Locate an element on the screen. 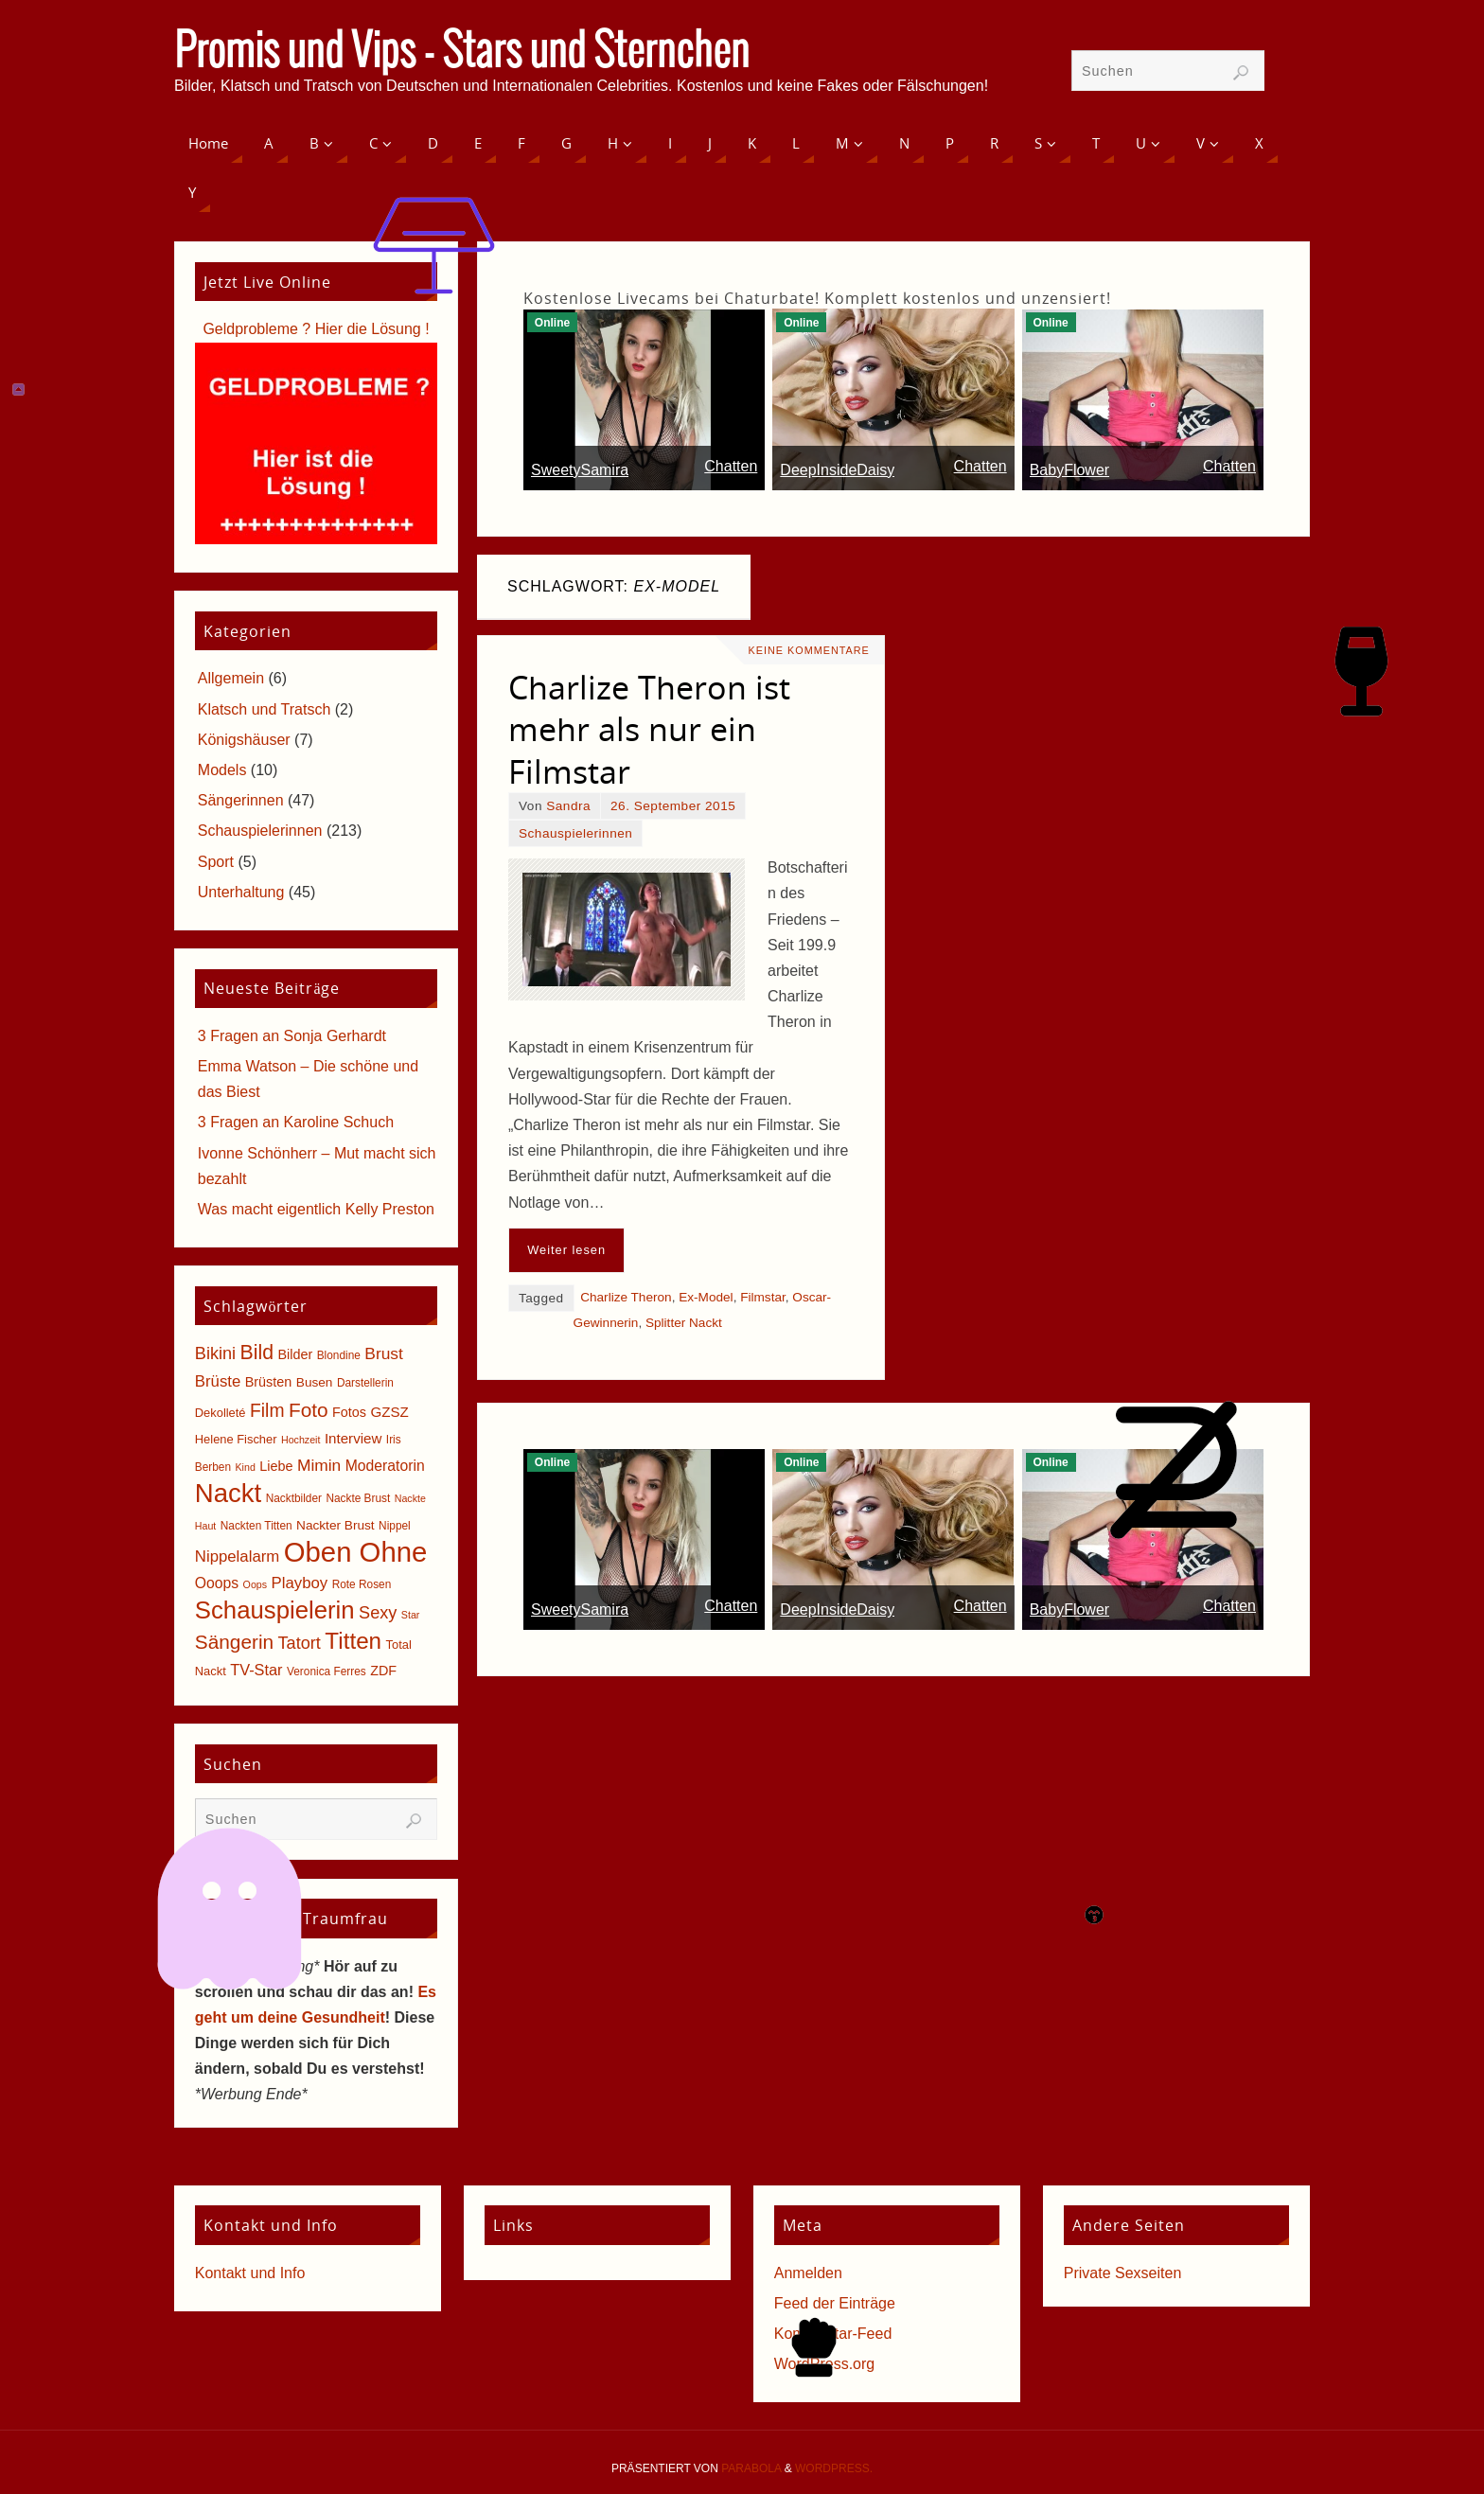  indicates "not a superset of" in mathematical notation is located at coordinates (1174, 1470).